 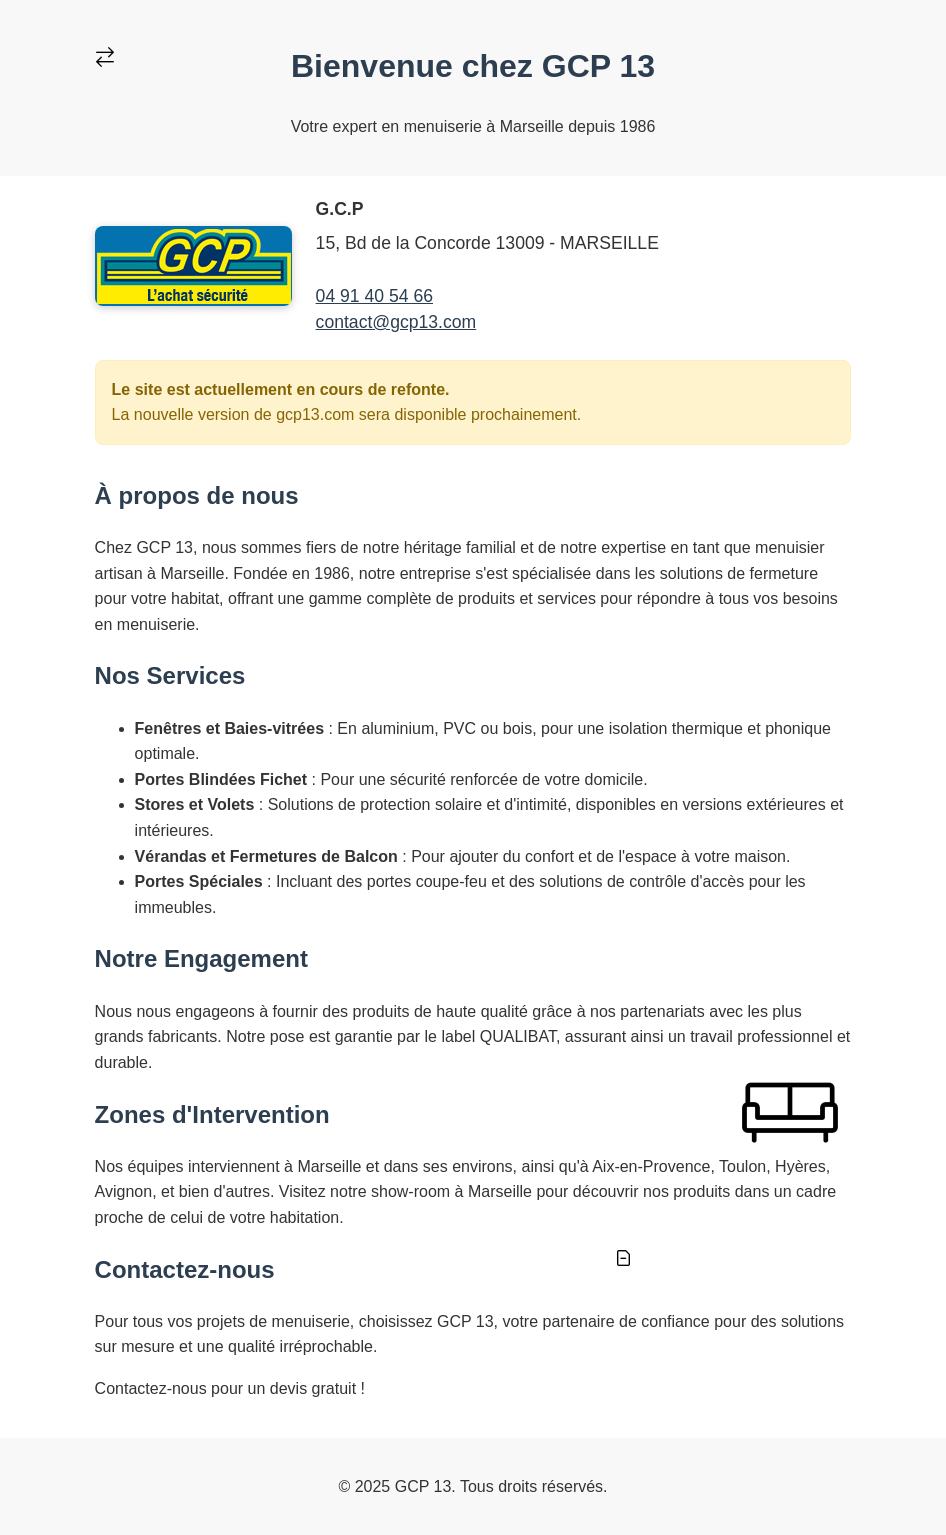 I want to click on indicates a file has been removed or deleted, so click(x=623, y=1258).